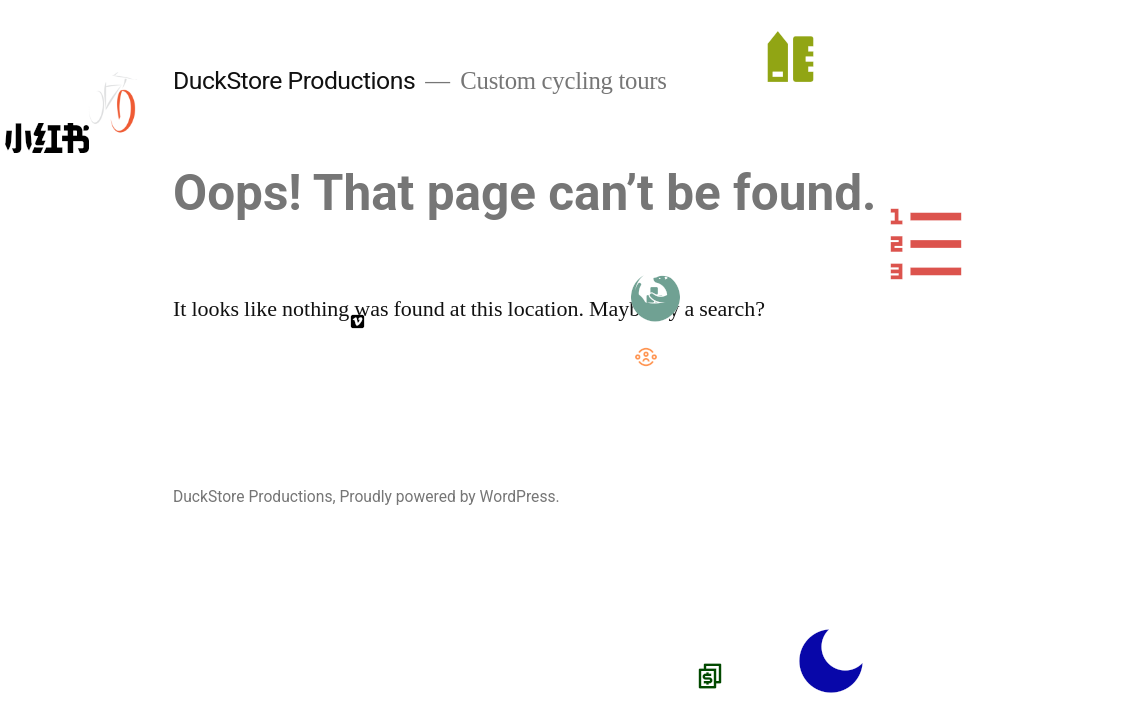 The image size is (1130, 720). I want to click on open xiaohongshu app, so click(47, 138).